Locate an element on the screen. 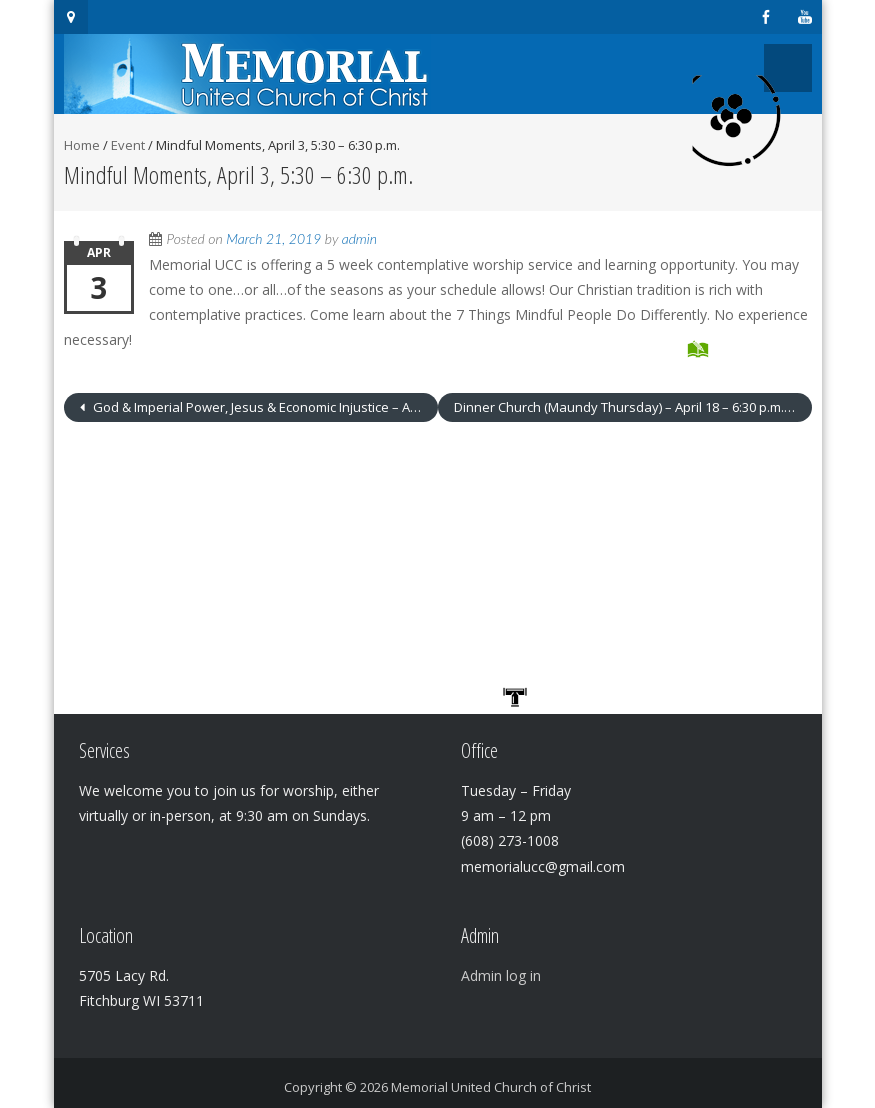  indicates a pipe junction or plumbing connection point is located at coordinates (515, 695).